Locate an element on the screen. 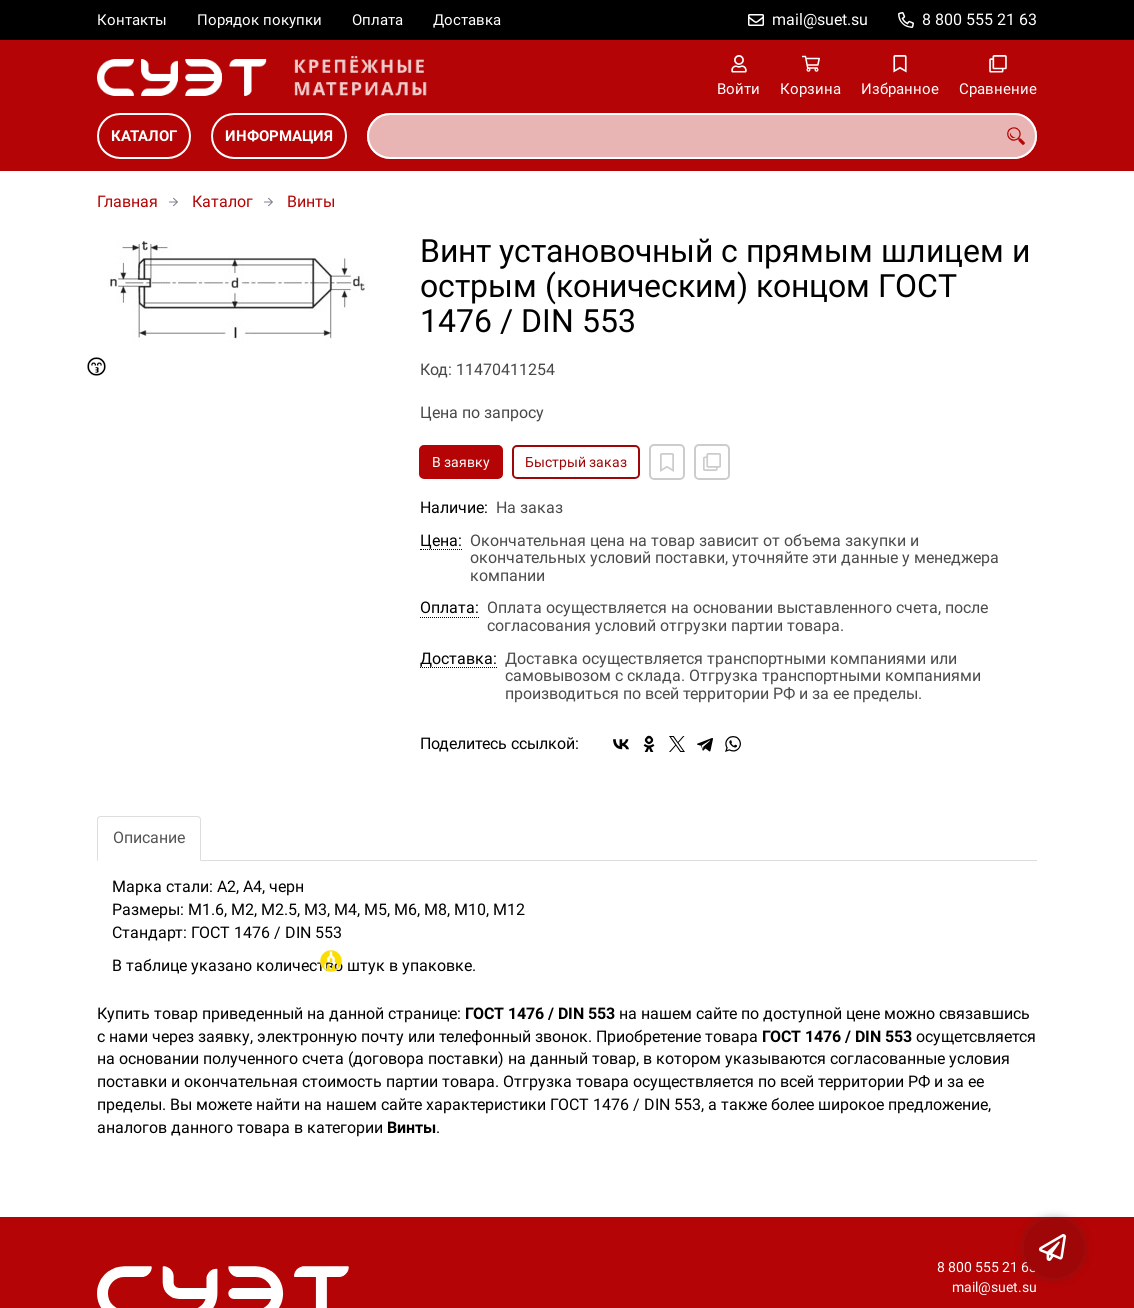  megaport brand logo is located at coordinates (331, 961).